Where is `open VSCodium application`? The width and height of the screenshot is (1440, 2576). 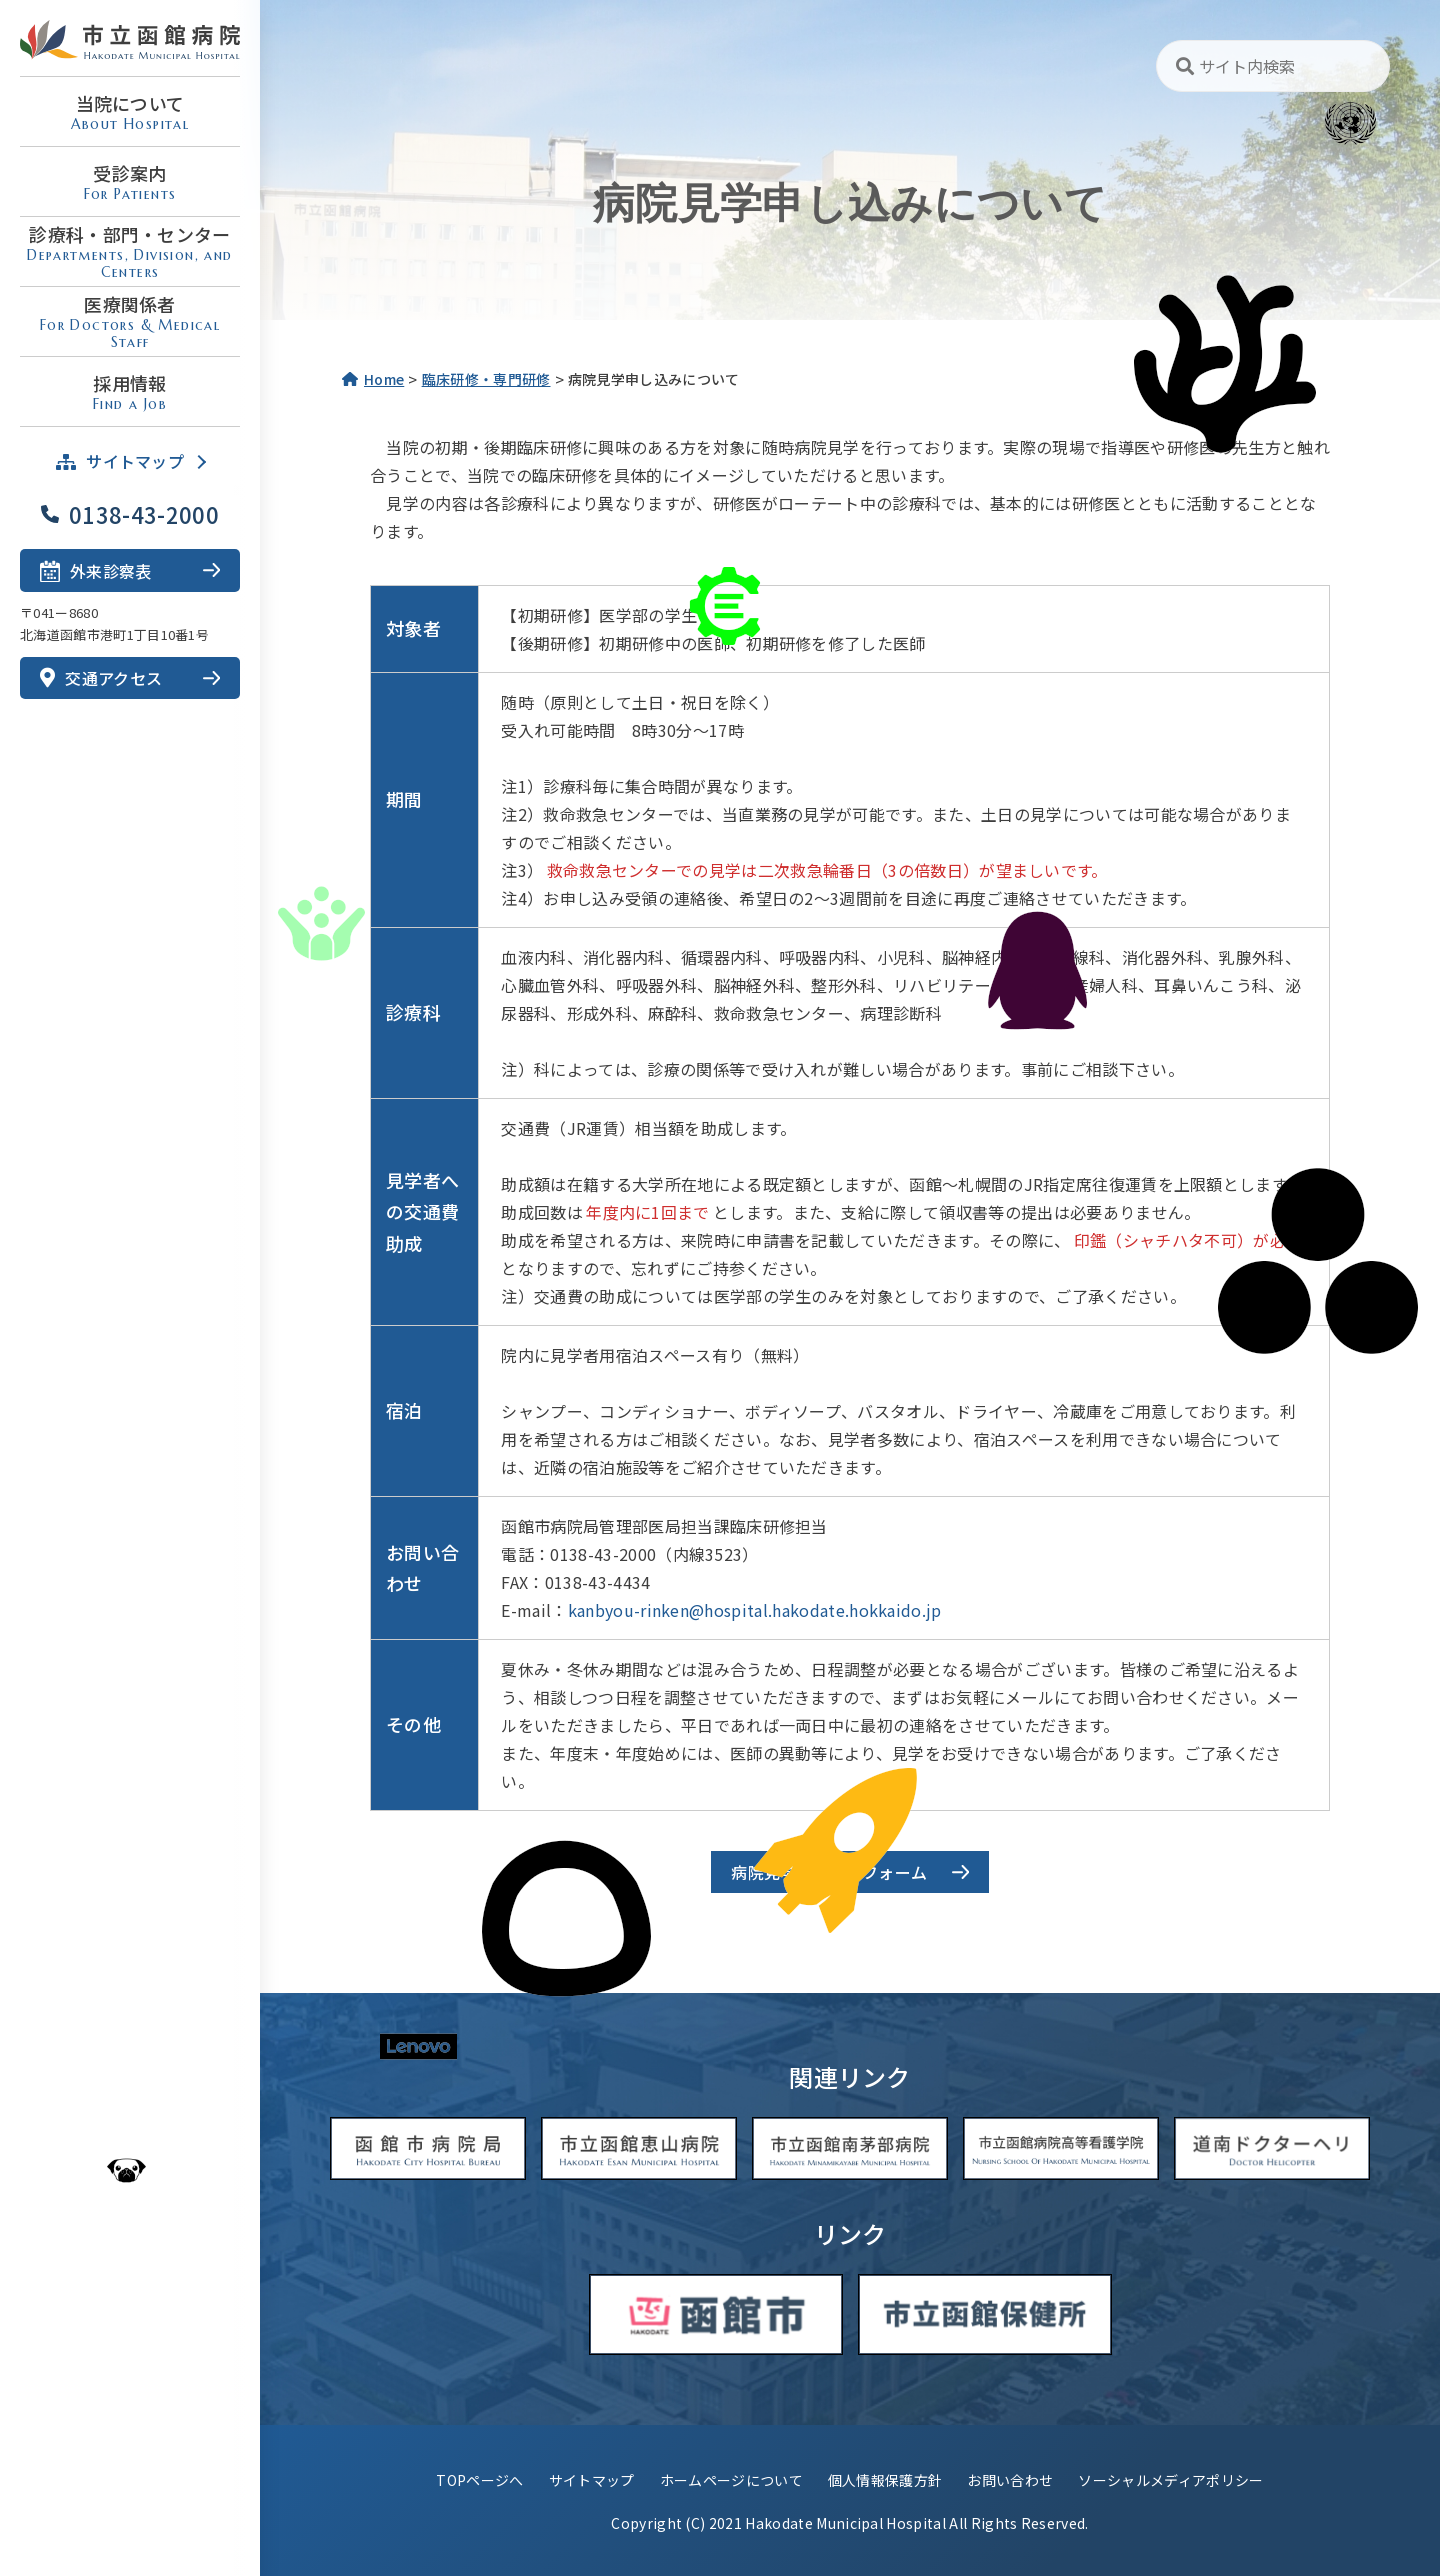 open VSCodium application is located at coordinates (1225, 364).